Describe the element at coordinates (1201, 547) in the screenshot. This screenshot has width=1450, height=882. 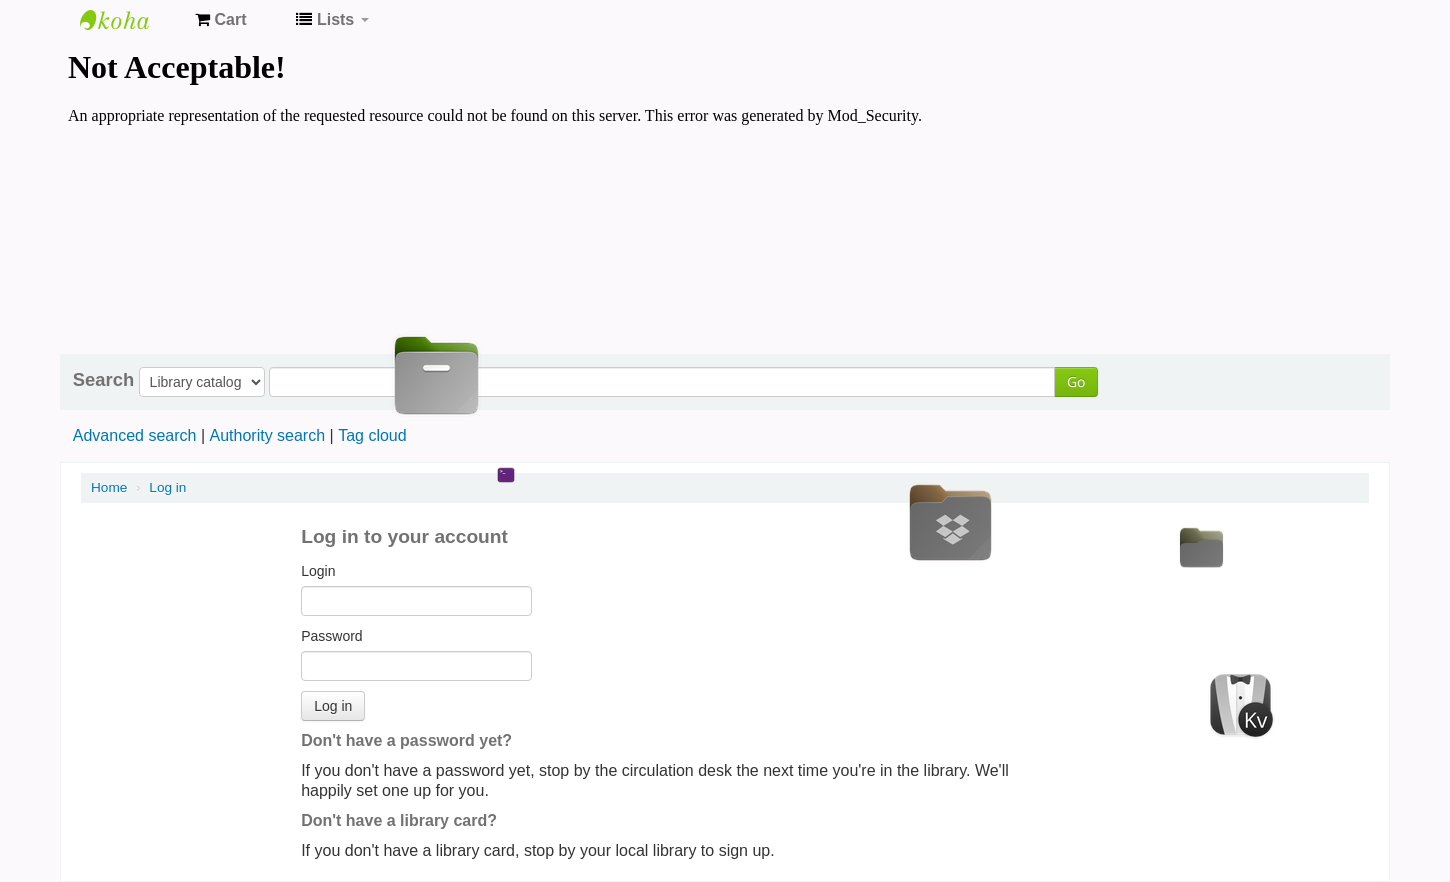
I see `indicates a valid drop target for dragging files` at that location.